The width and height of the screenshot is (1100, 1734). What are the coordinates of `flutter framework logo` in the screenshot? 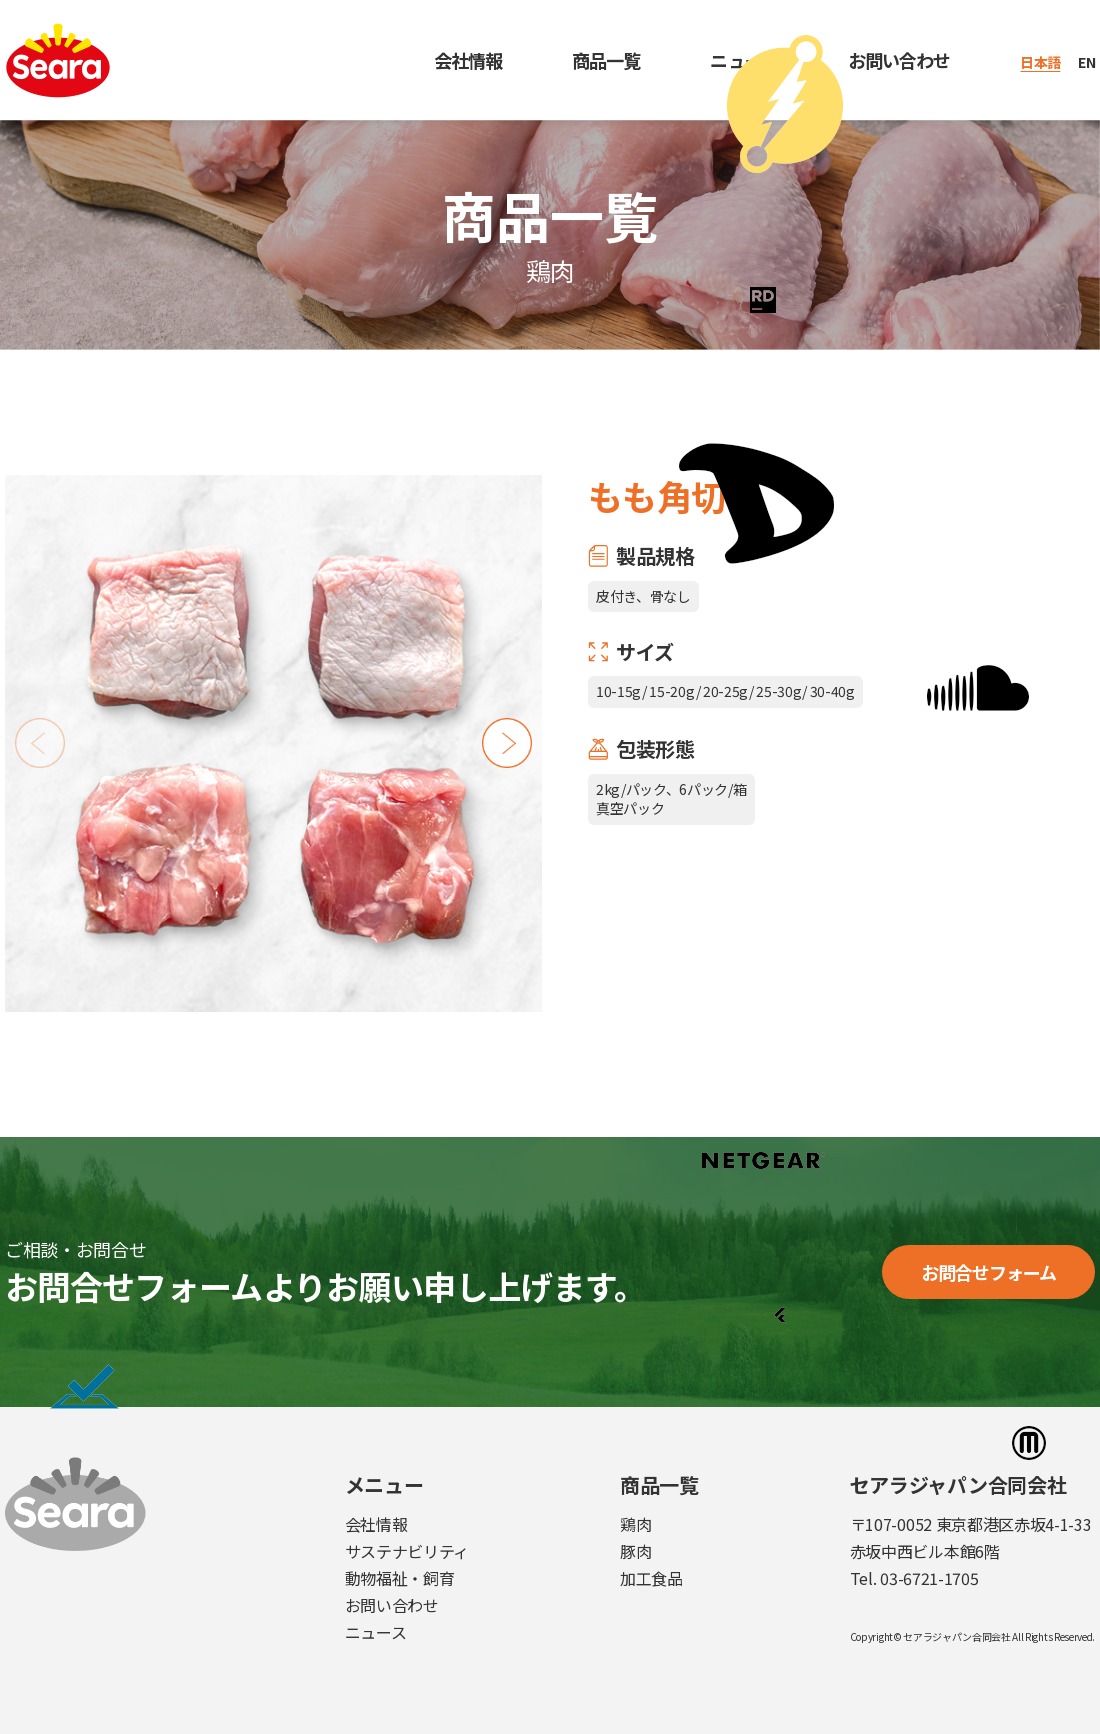 It's located at (780, 1315).